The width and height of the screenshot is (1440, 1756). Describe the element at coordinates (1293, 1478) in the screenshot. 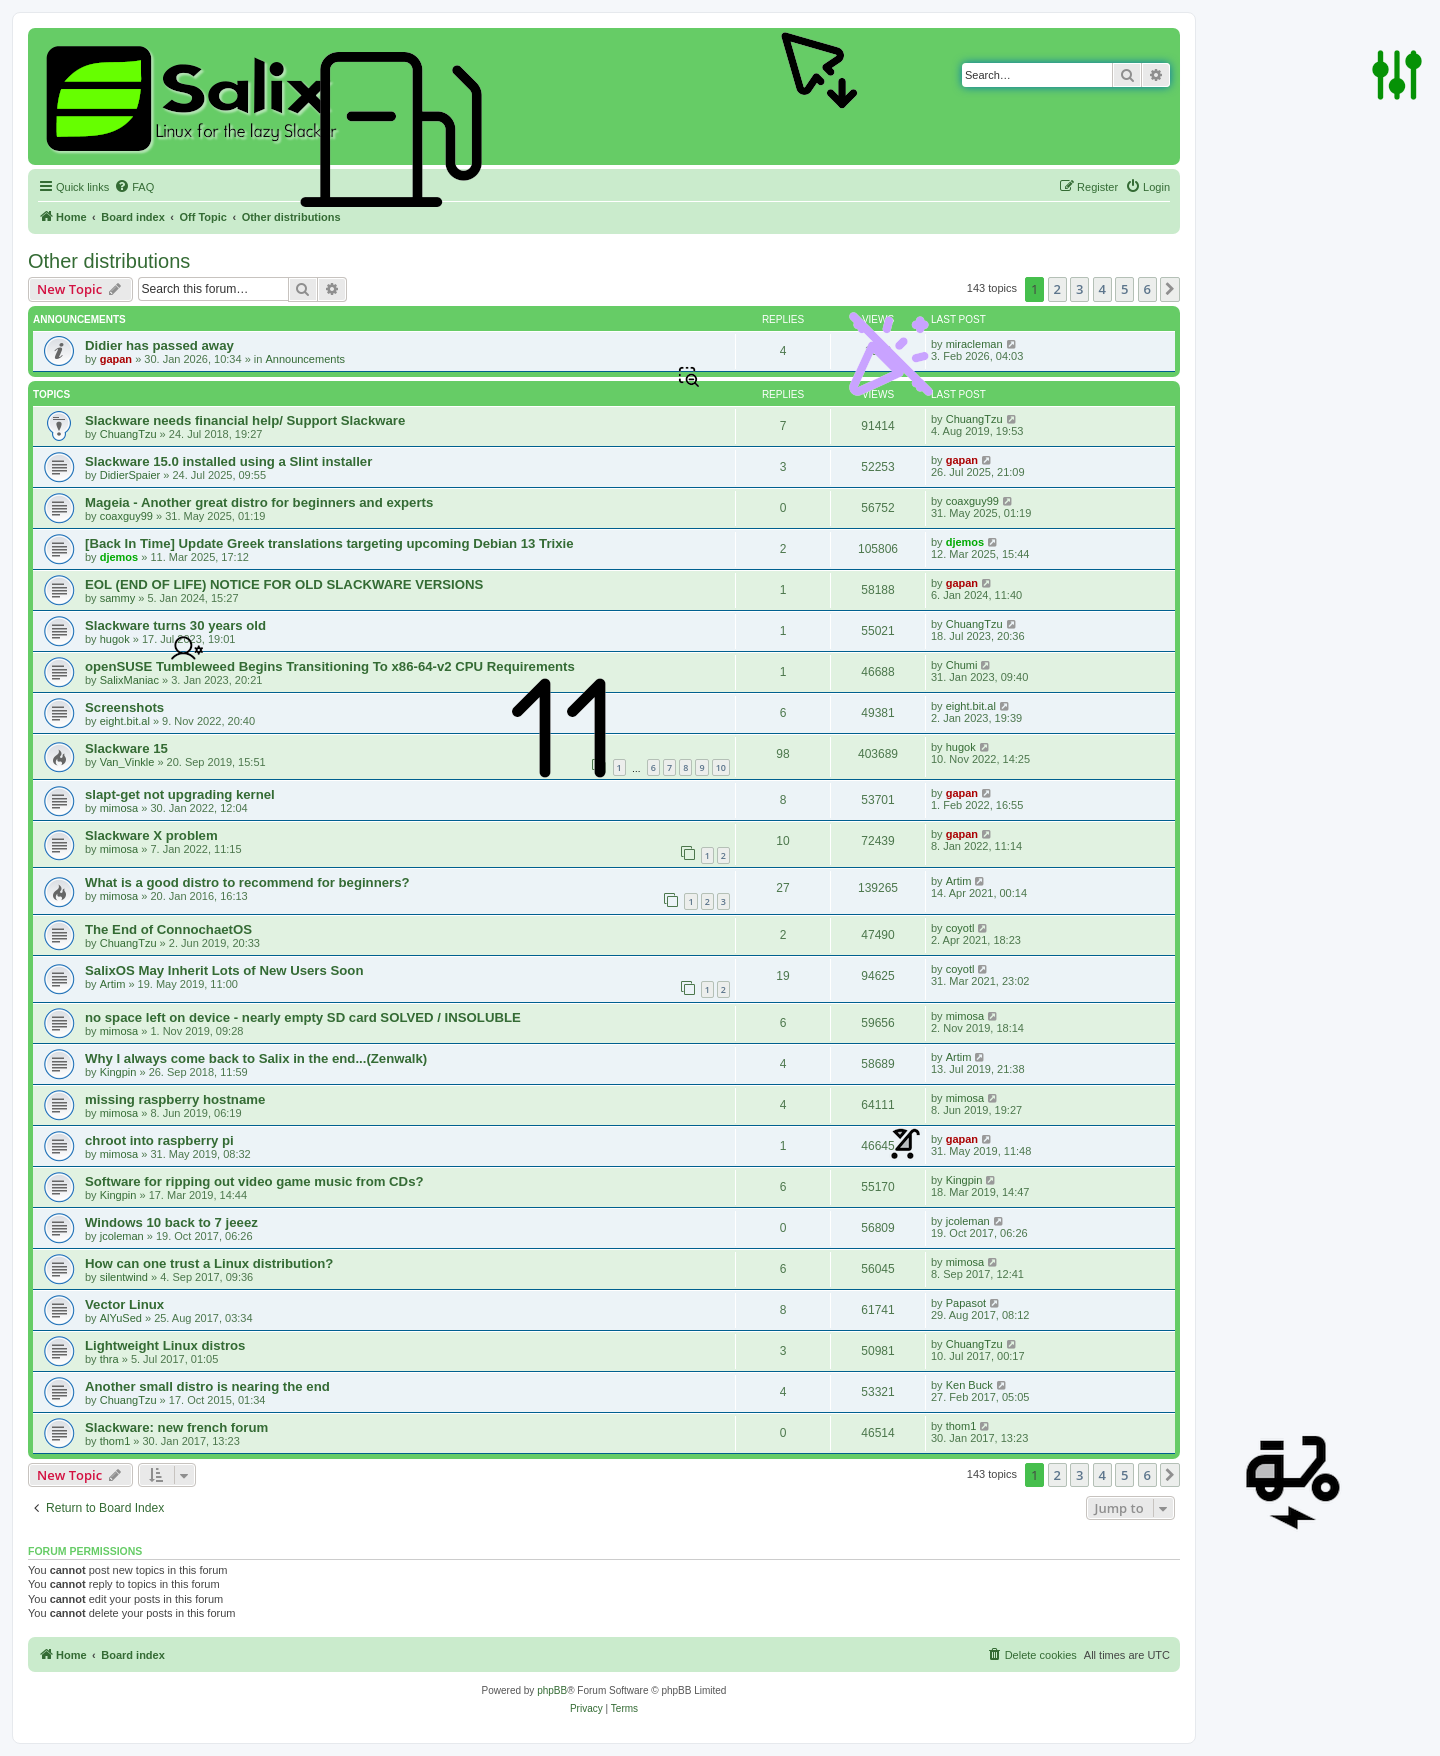

I see `select electric moped as transportation mode` at that location.